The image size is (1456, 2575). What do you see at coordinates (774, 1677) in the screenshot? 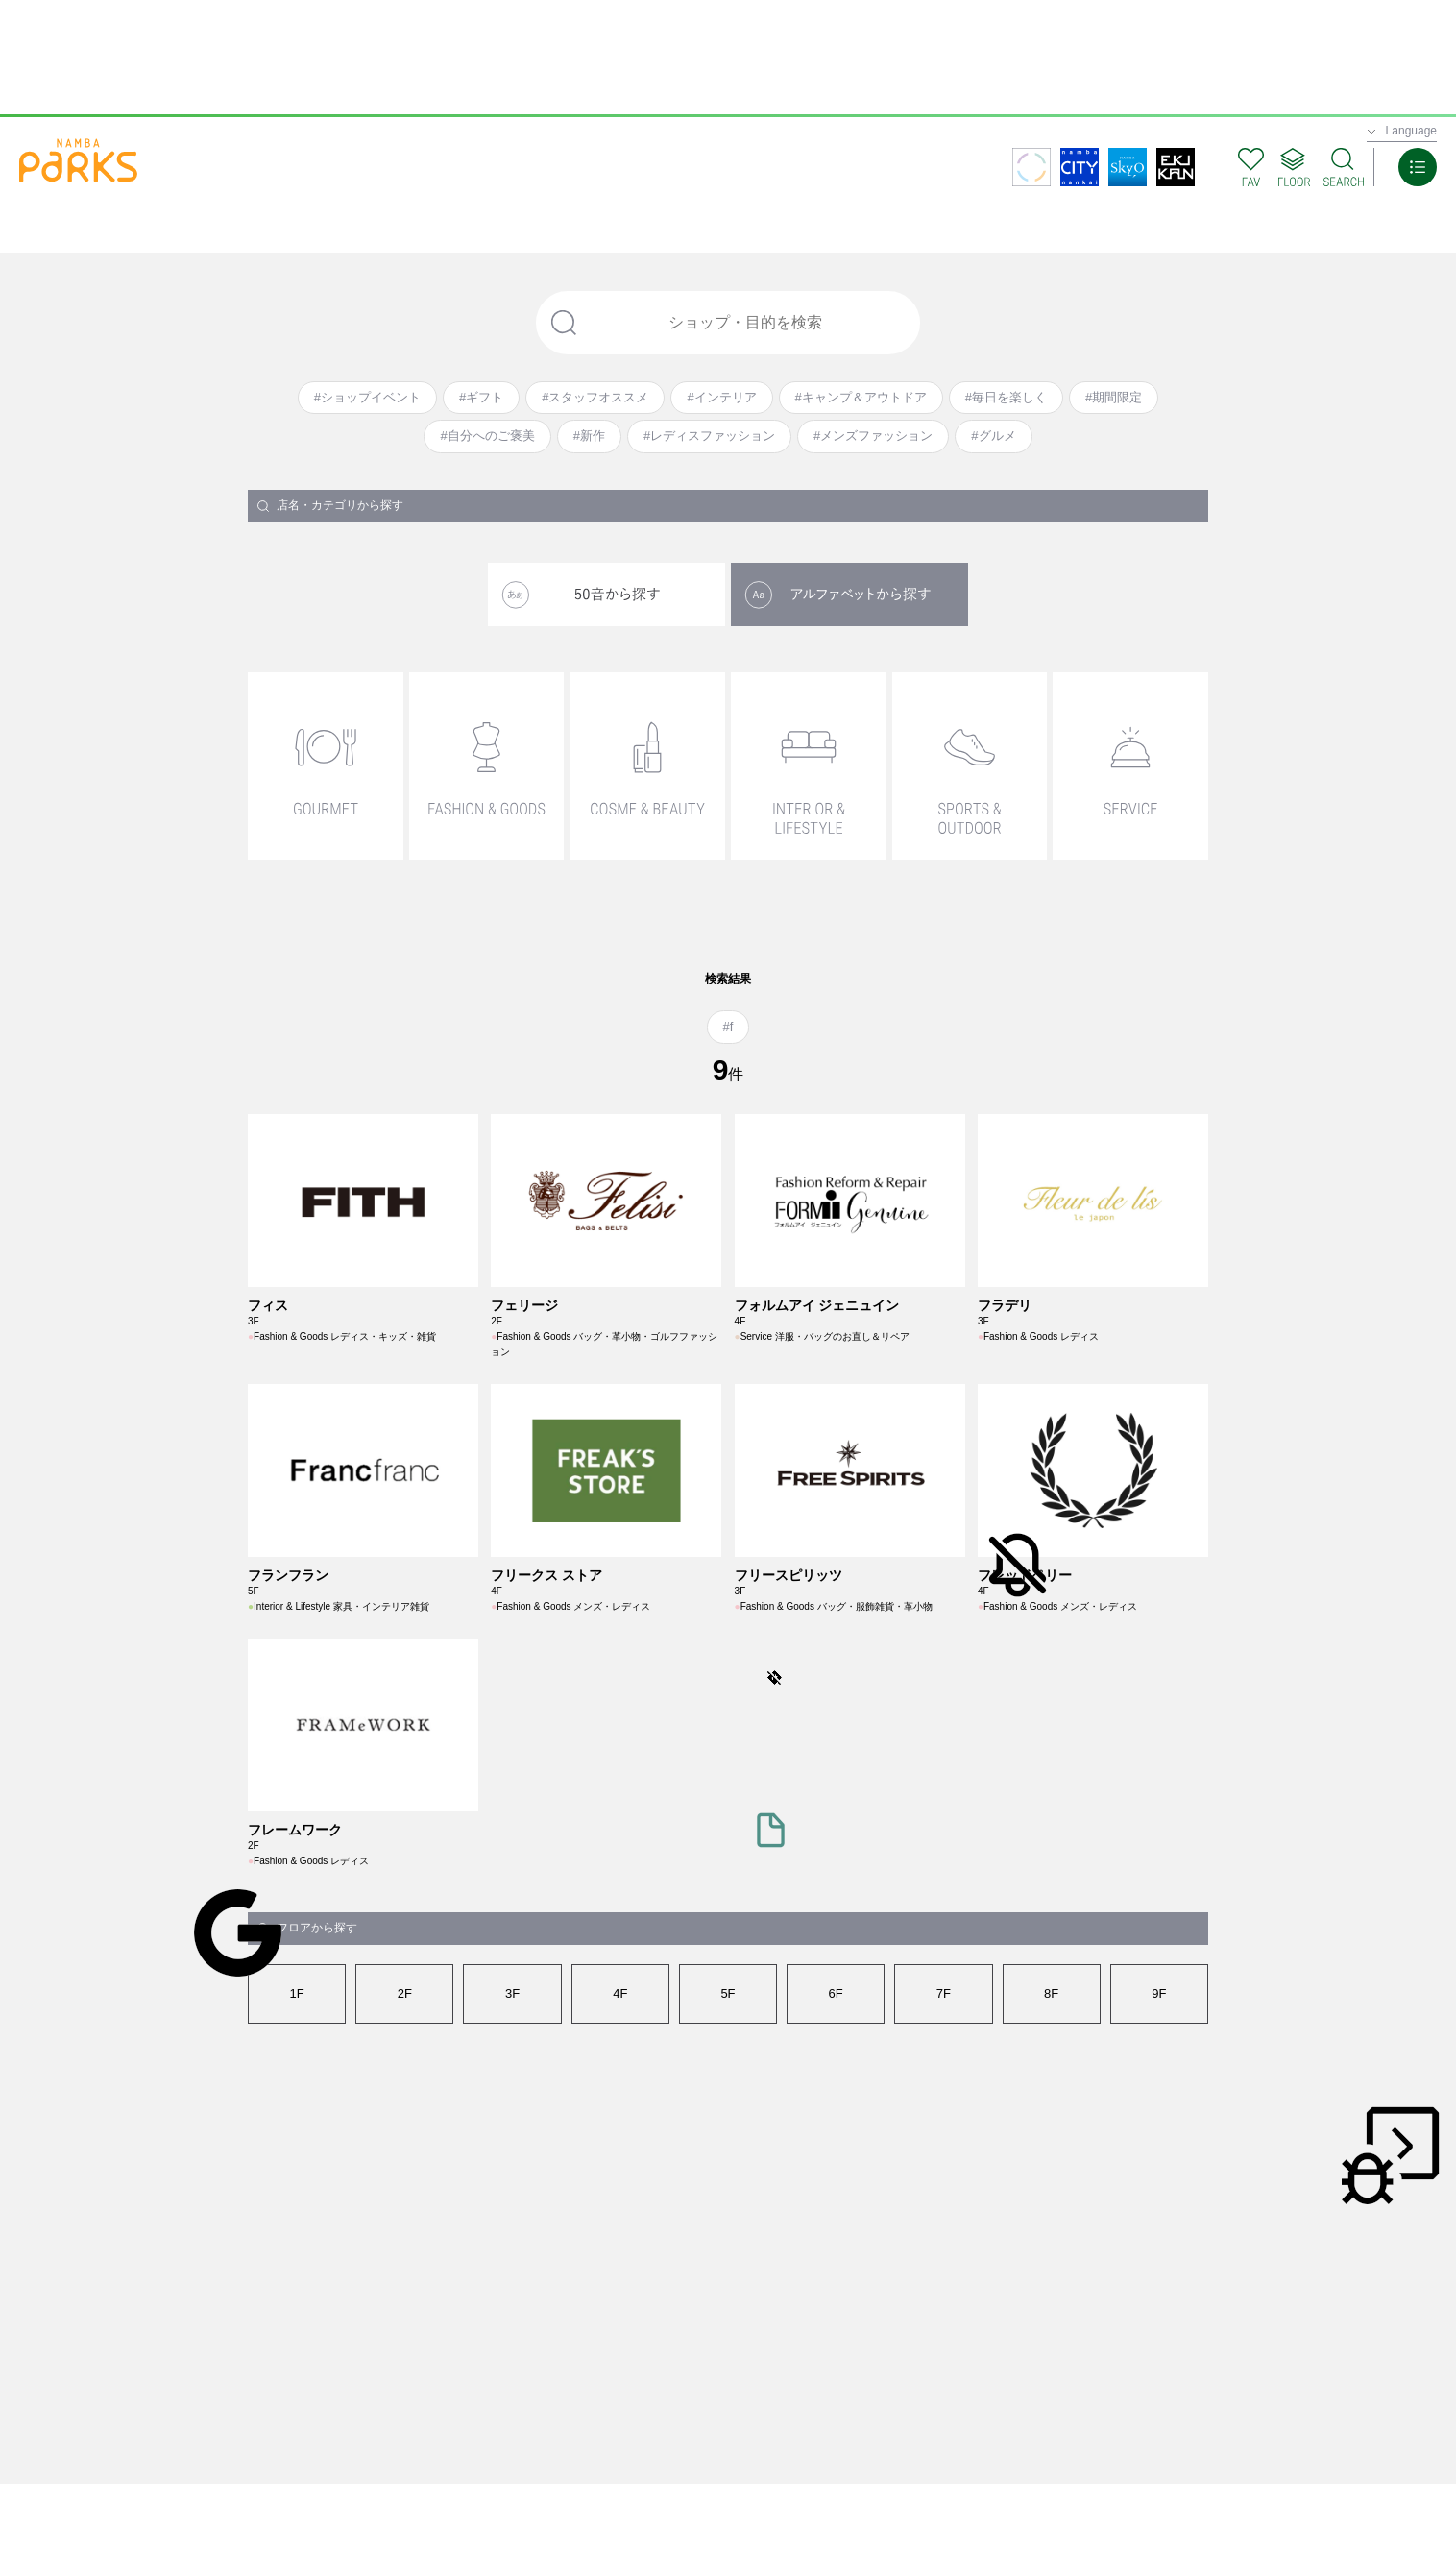
I see `turn-by-turn directions are disabled` at bounding box center [774, 1677].